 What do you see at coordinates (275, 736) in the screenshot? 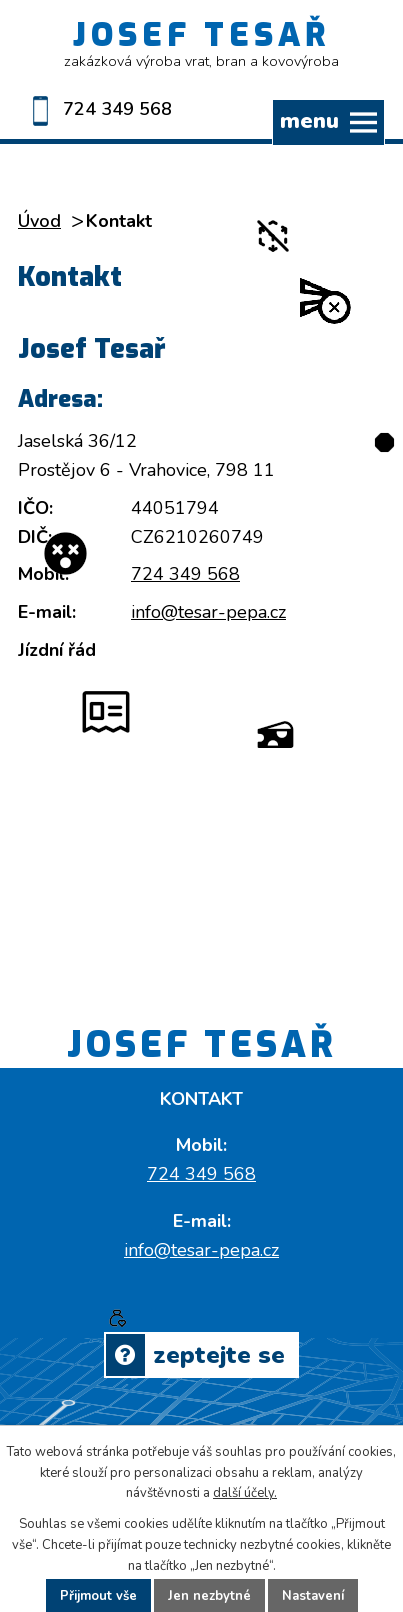
I see `indicates dairy or cheese-related content` at bounding box center [275, 736].